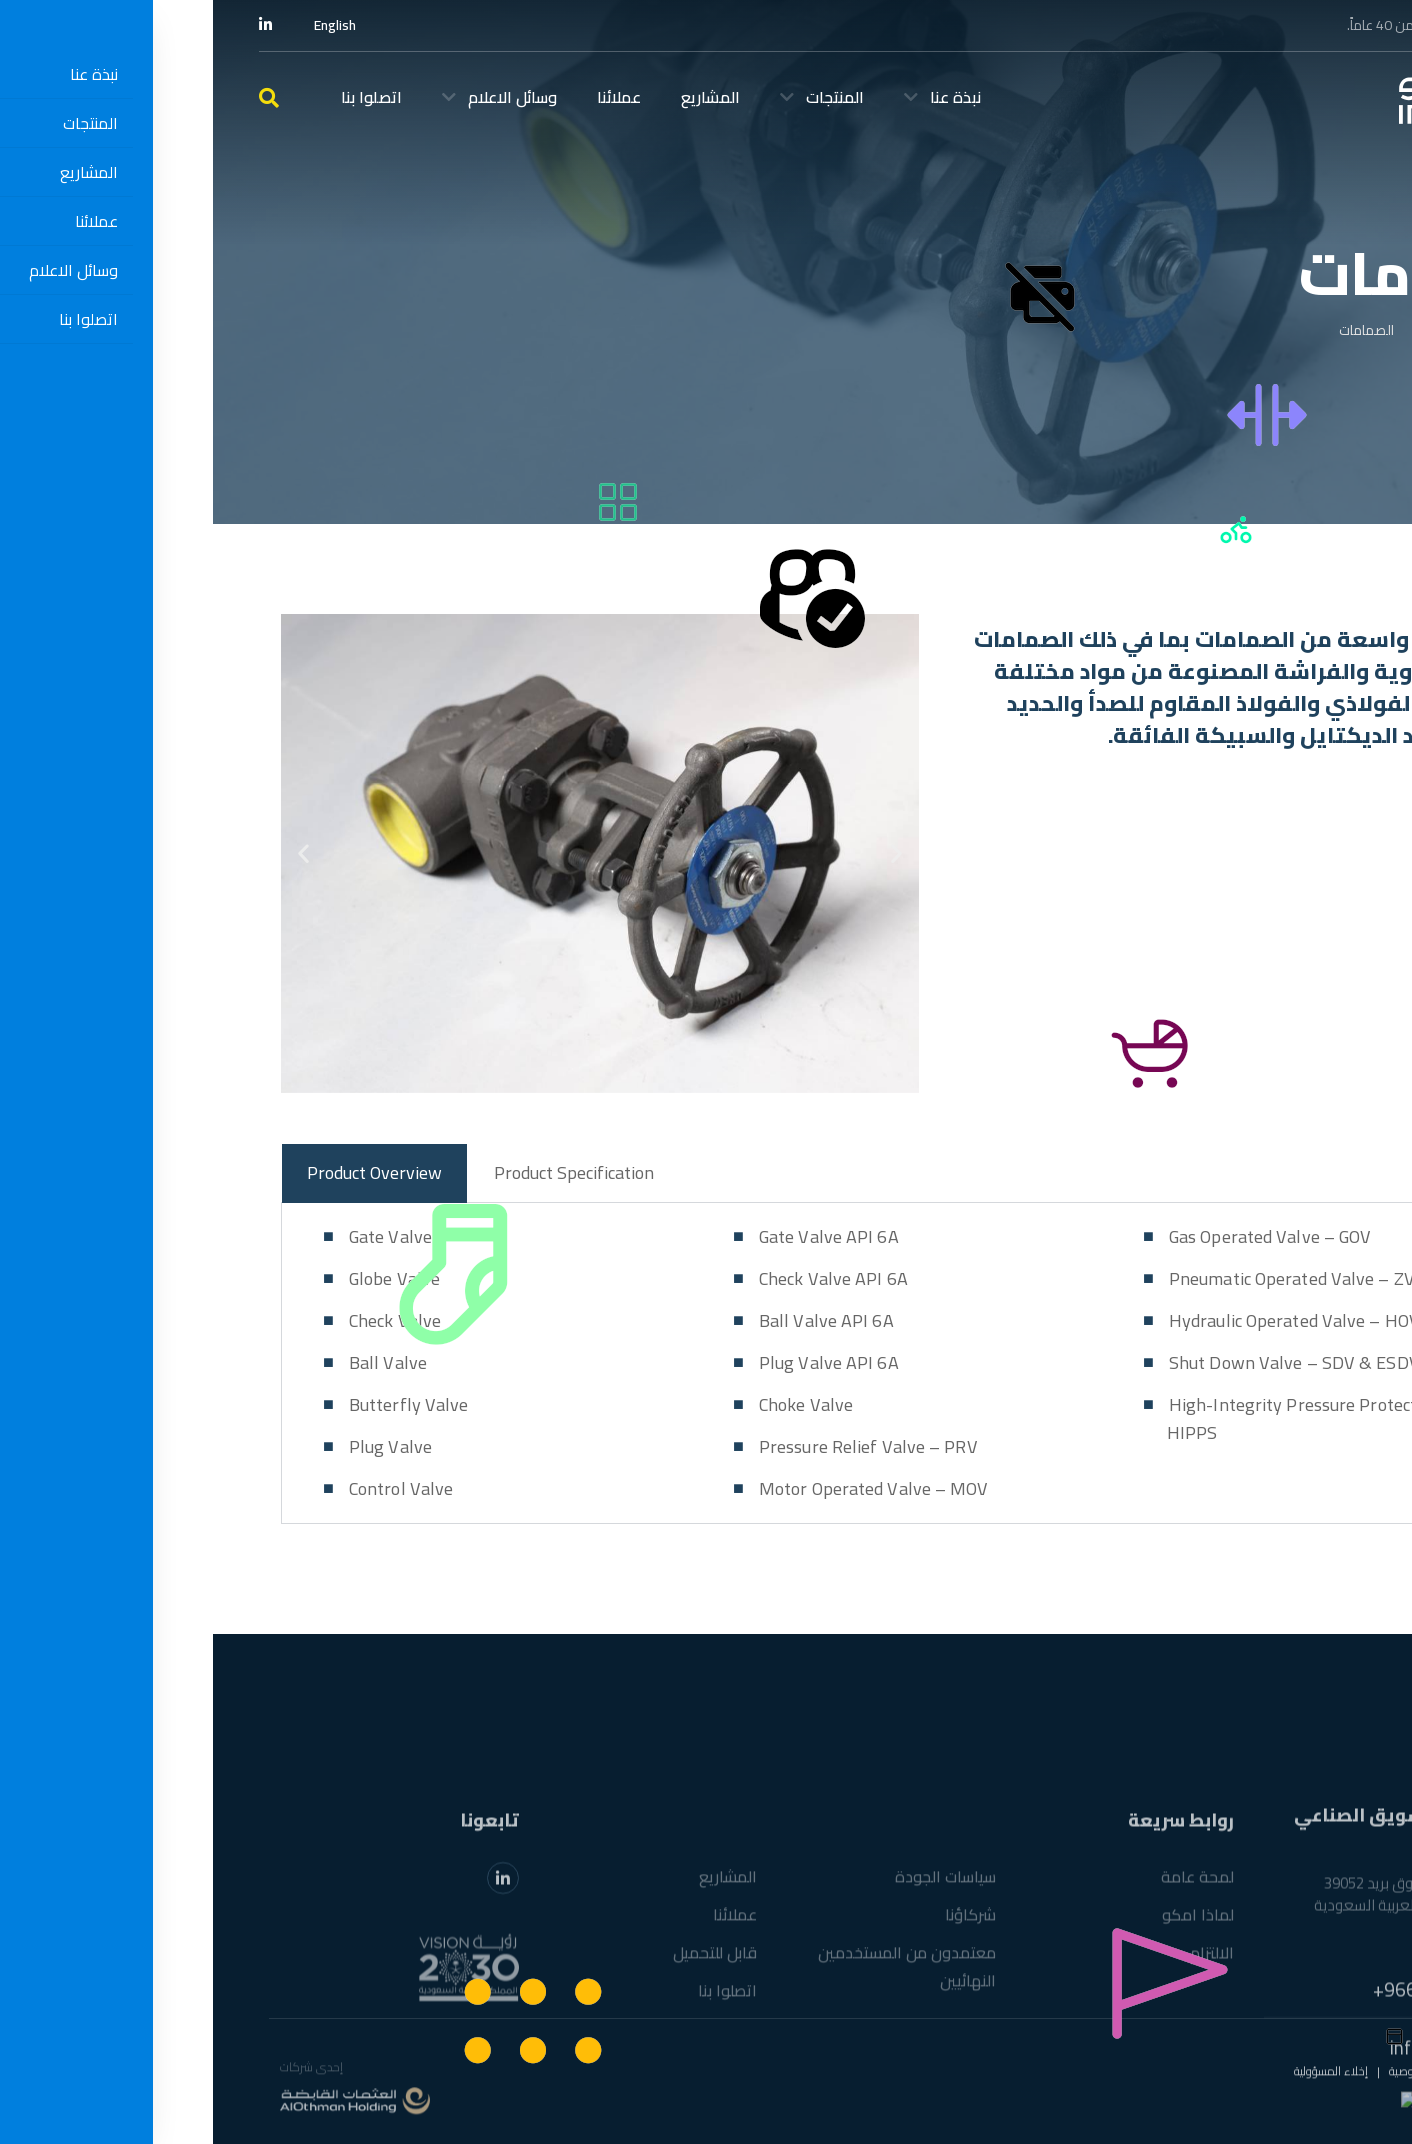  What do you see at coordinates (1158, 1983) in the screenshot?
I see `flag or mark an item for follow-up` at bounding box center [1158, 1983].